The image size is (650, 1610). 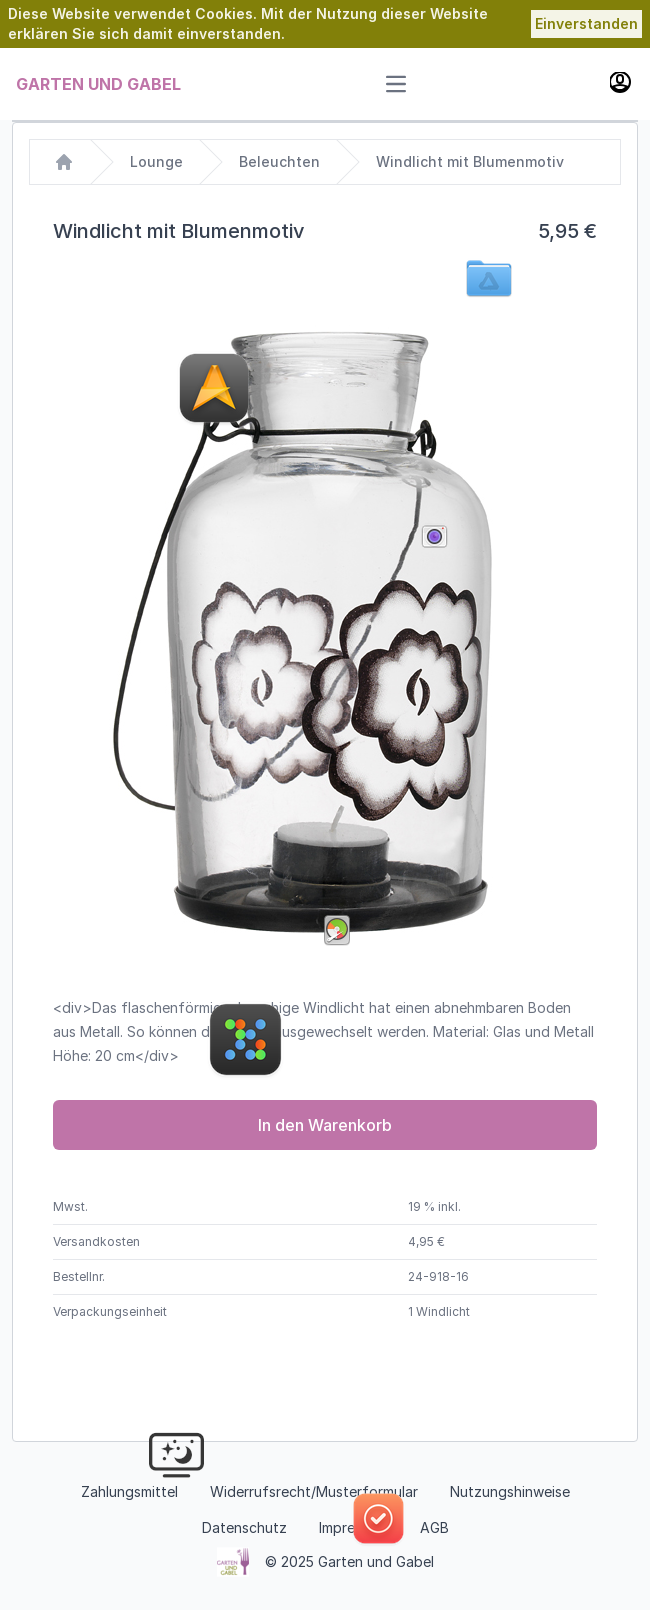 What do you see at coordinates (214, 388) in the screenshot?
I see `open akira vector graphics editor` at bounding box center [214, 388].